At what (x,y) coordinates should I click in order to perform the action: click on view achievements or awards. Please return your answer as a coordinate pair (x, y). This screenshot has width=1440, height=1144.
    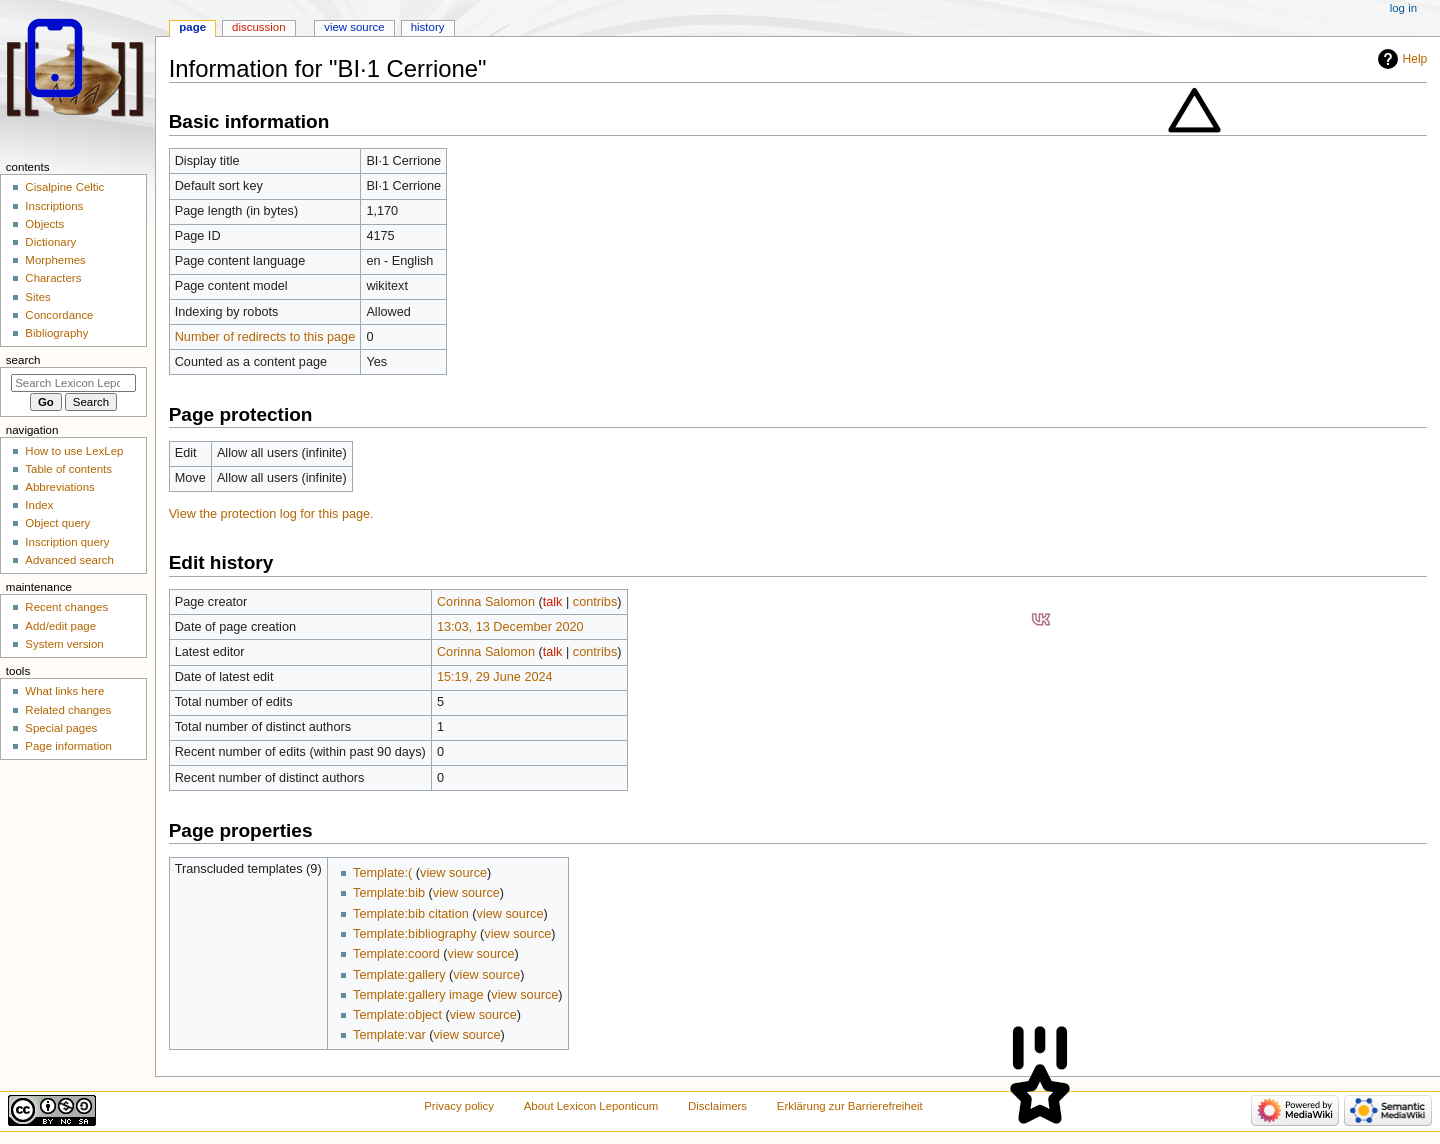
    Looking at the image, I should click on (1040, 1075).